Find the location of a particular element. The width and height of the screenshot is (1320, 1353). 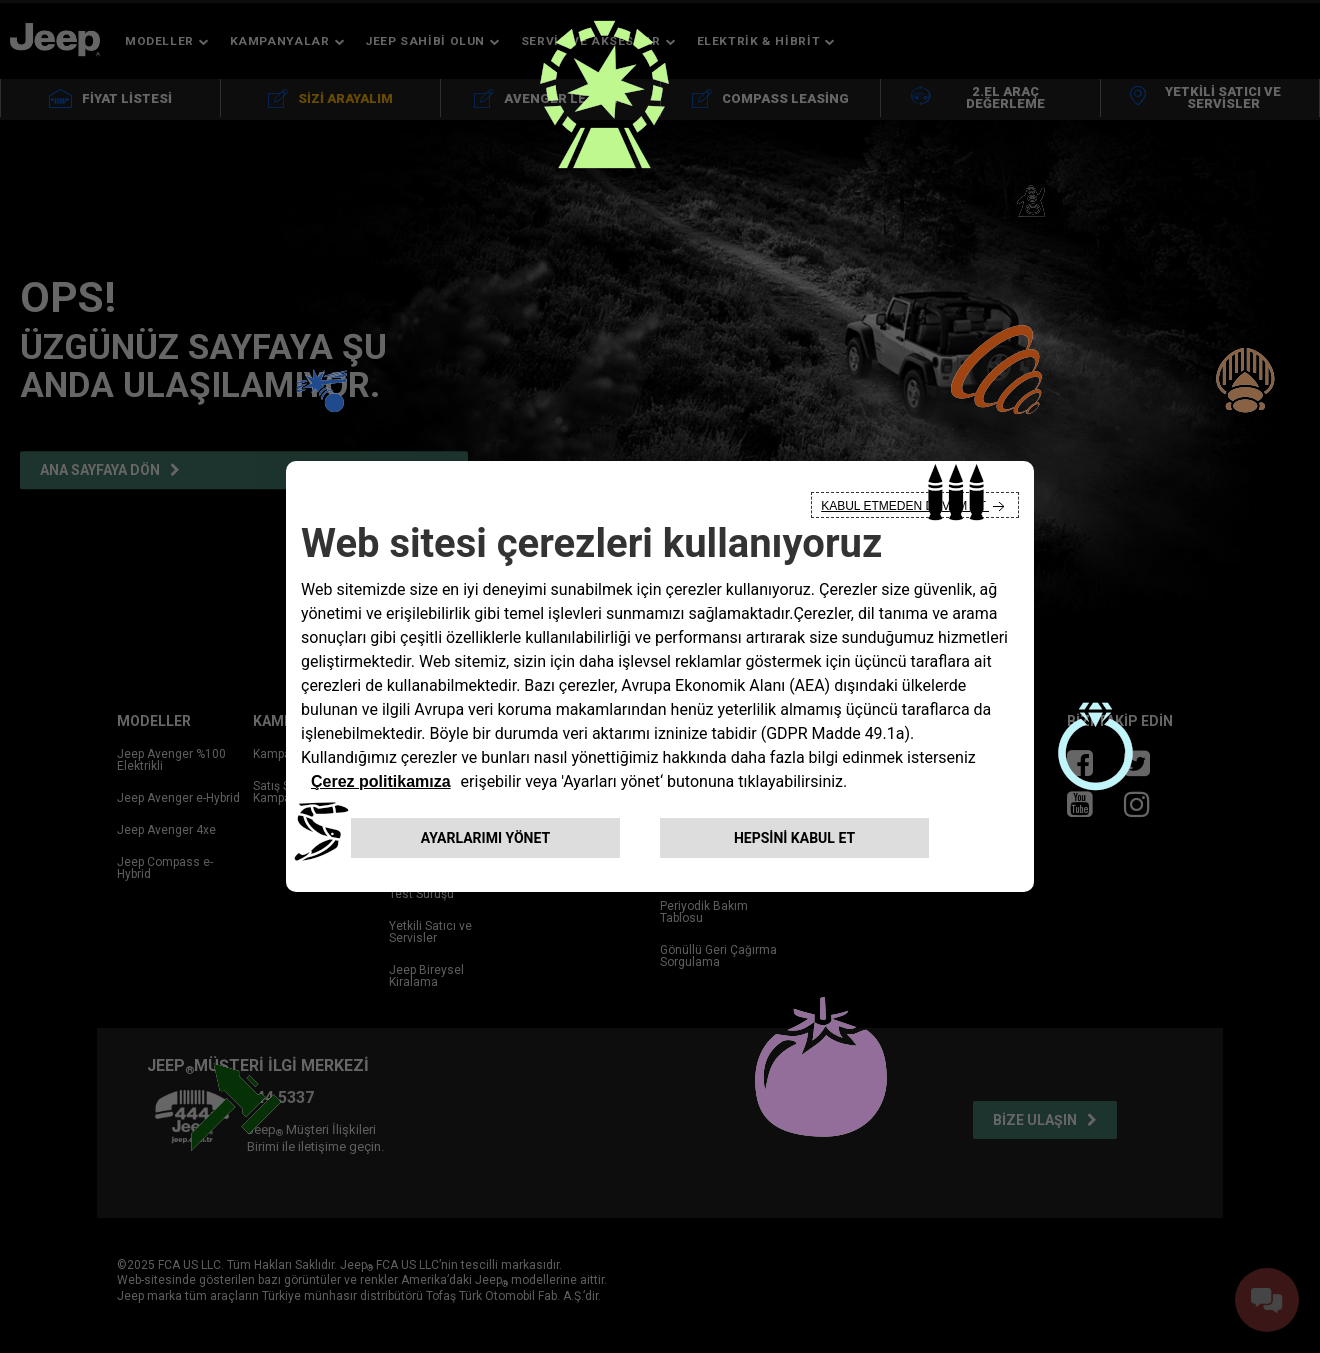

select zat'nik'tel weapon in game inventory is located at coordinates (321, 831).